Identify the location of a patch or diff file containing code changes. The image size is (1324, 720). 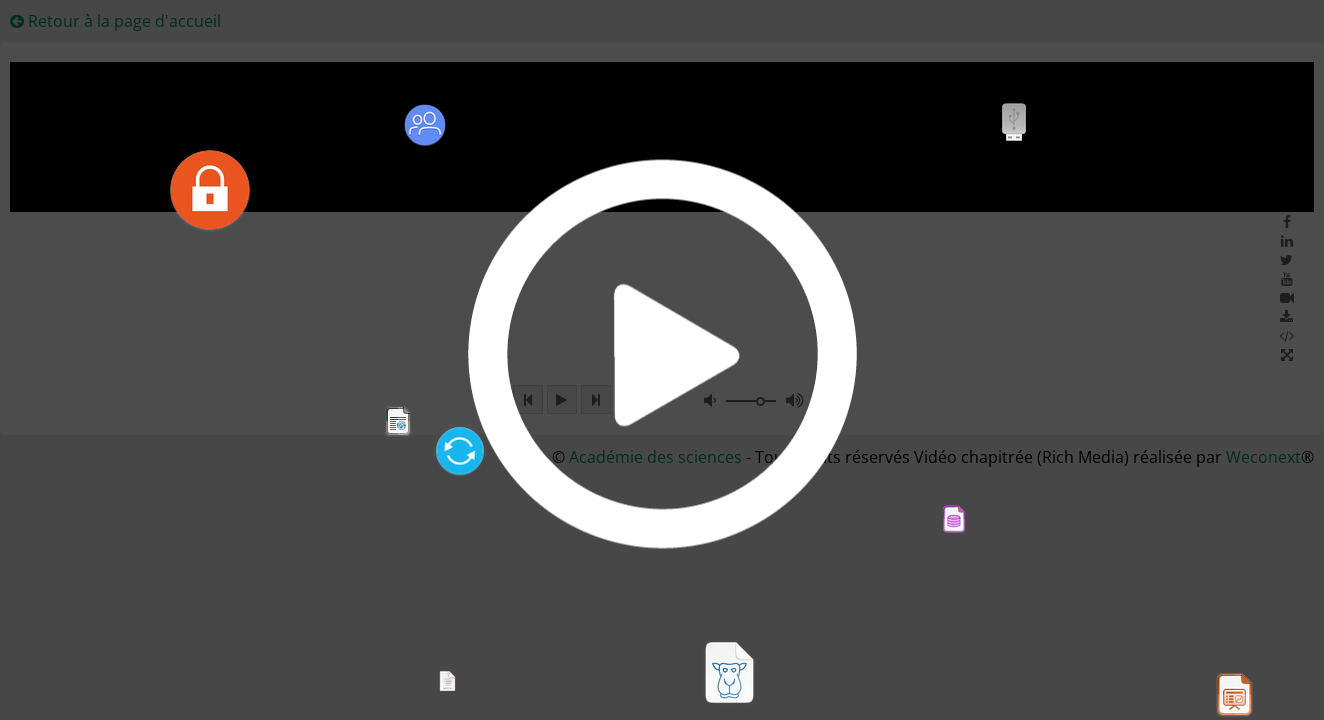
(447, 681).